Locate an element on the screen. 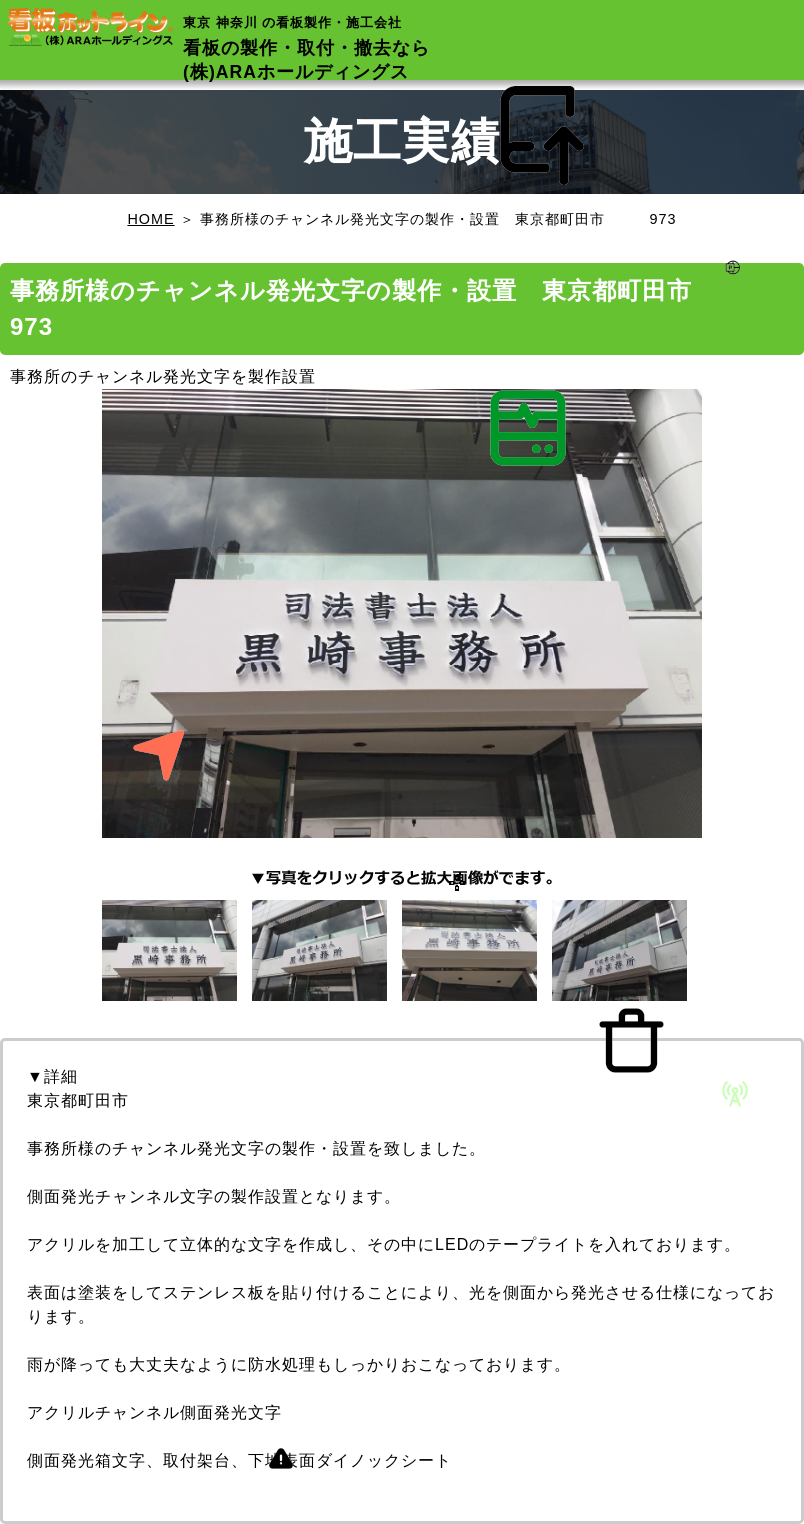 This screenshot has height=1524, width=804. indicates a warning or caution state is located at coordinates (281, 1459).